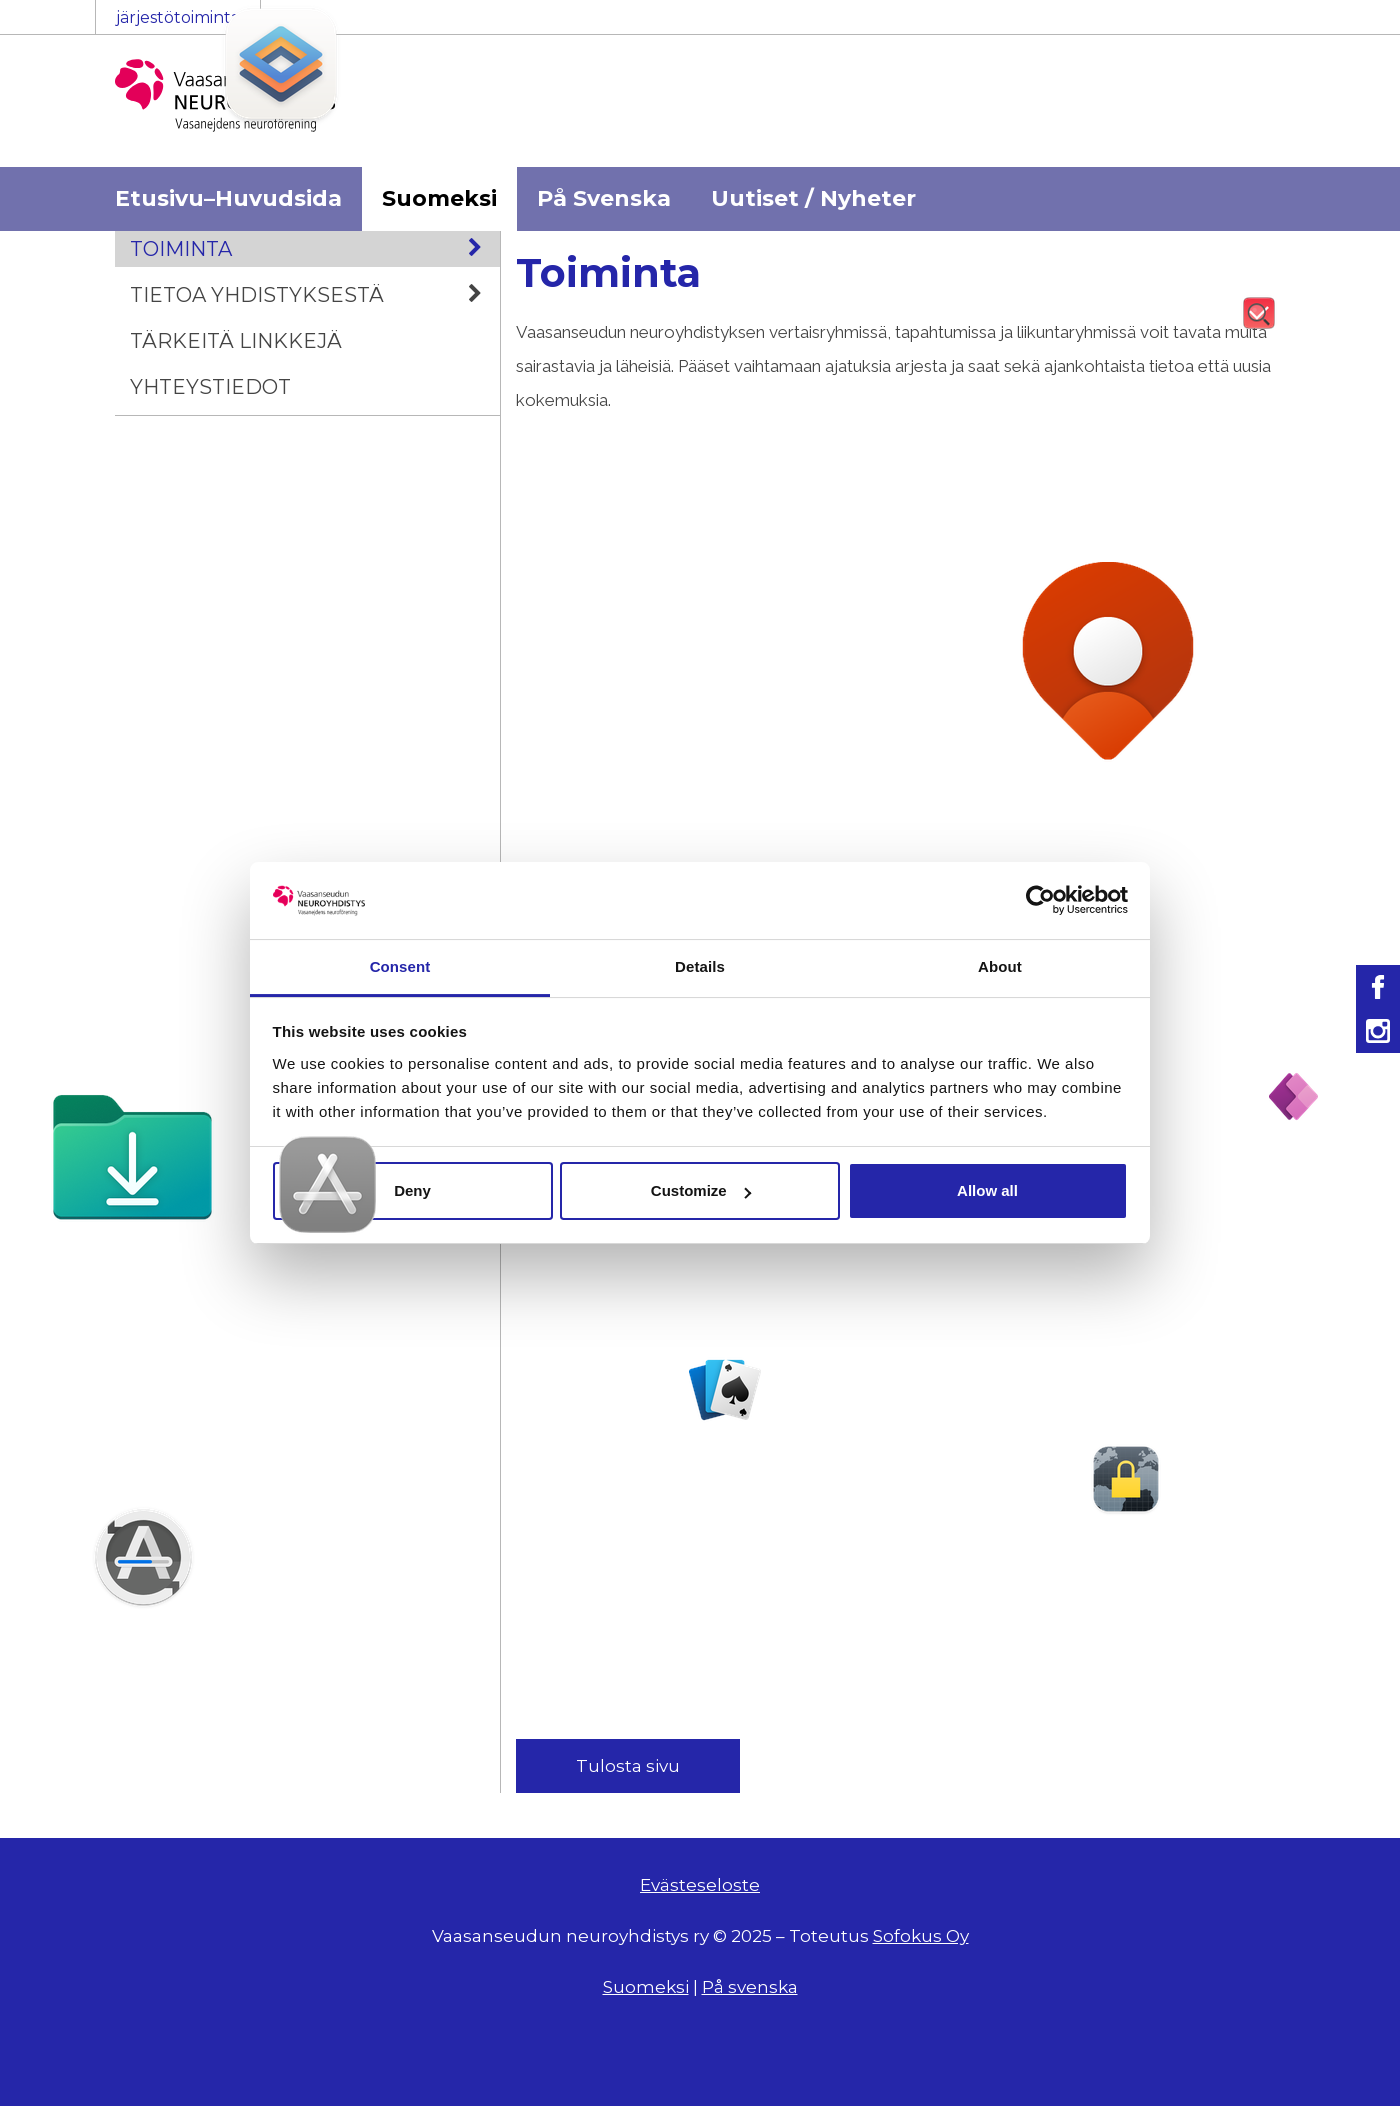  Describe the element at coordinates (1108, 664) in the screenshot. I see `open the maps app` at that location.